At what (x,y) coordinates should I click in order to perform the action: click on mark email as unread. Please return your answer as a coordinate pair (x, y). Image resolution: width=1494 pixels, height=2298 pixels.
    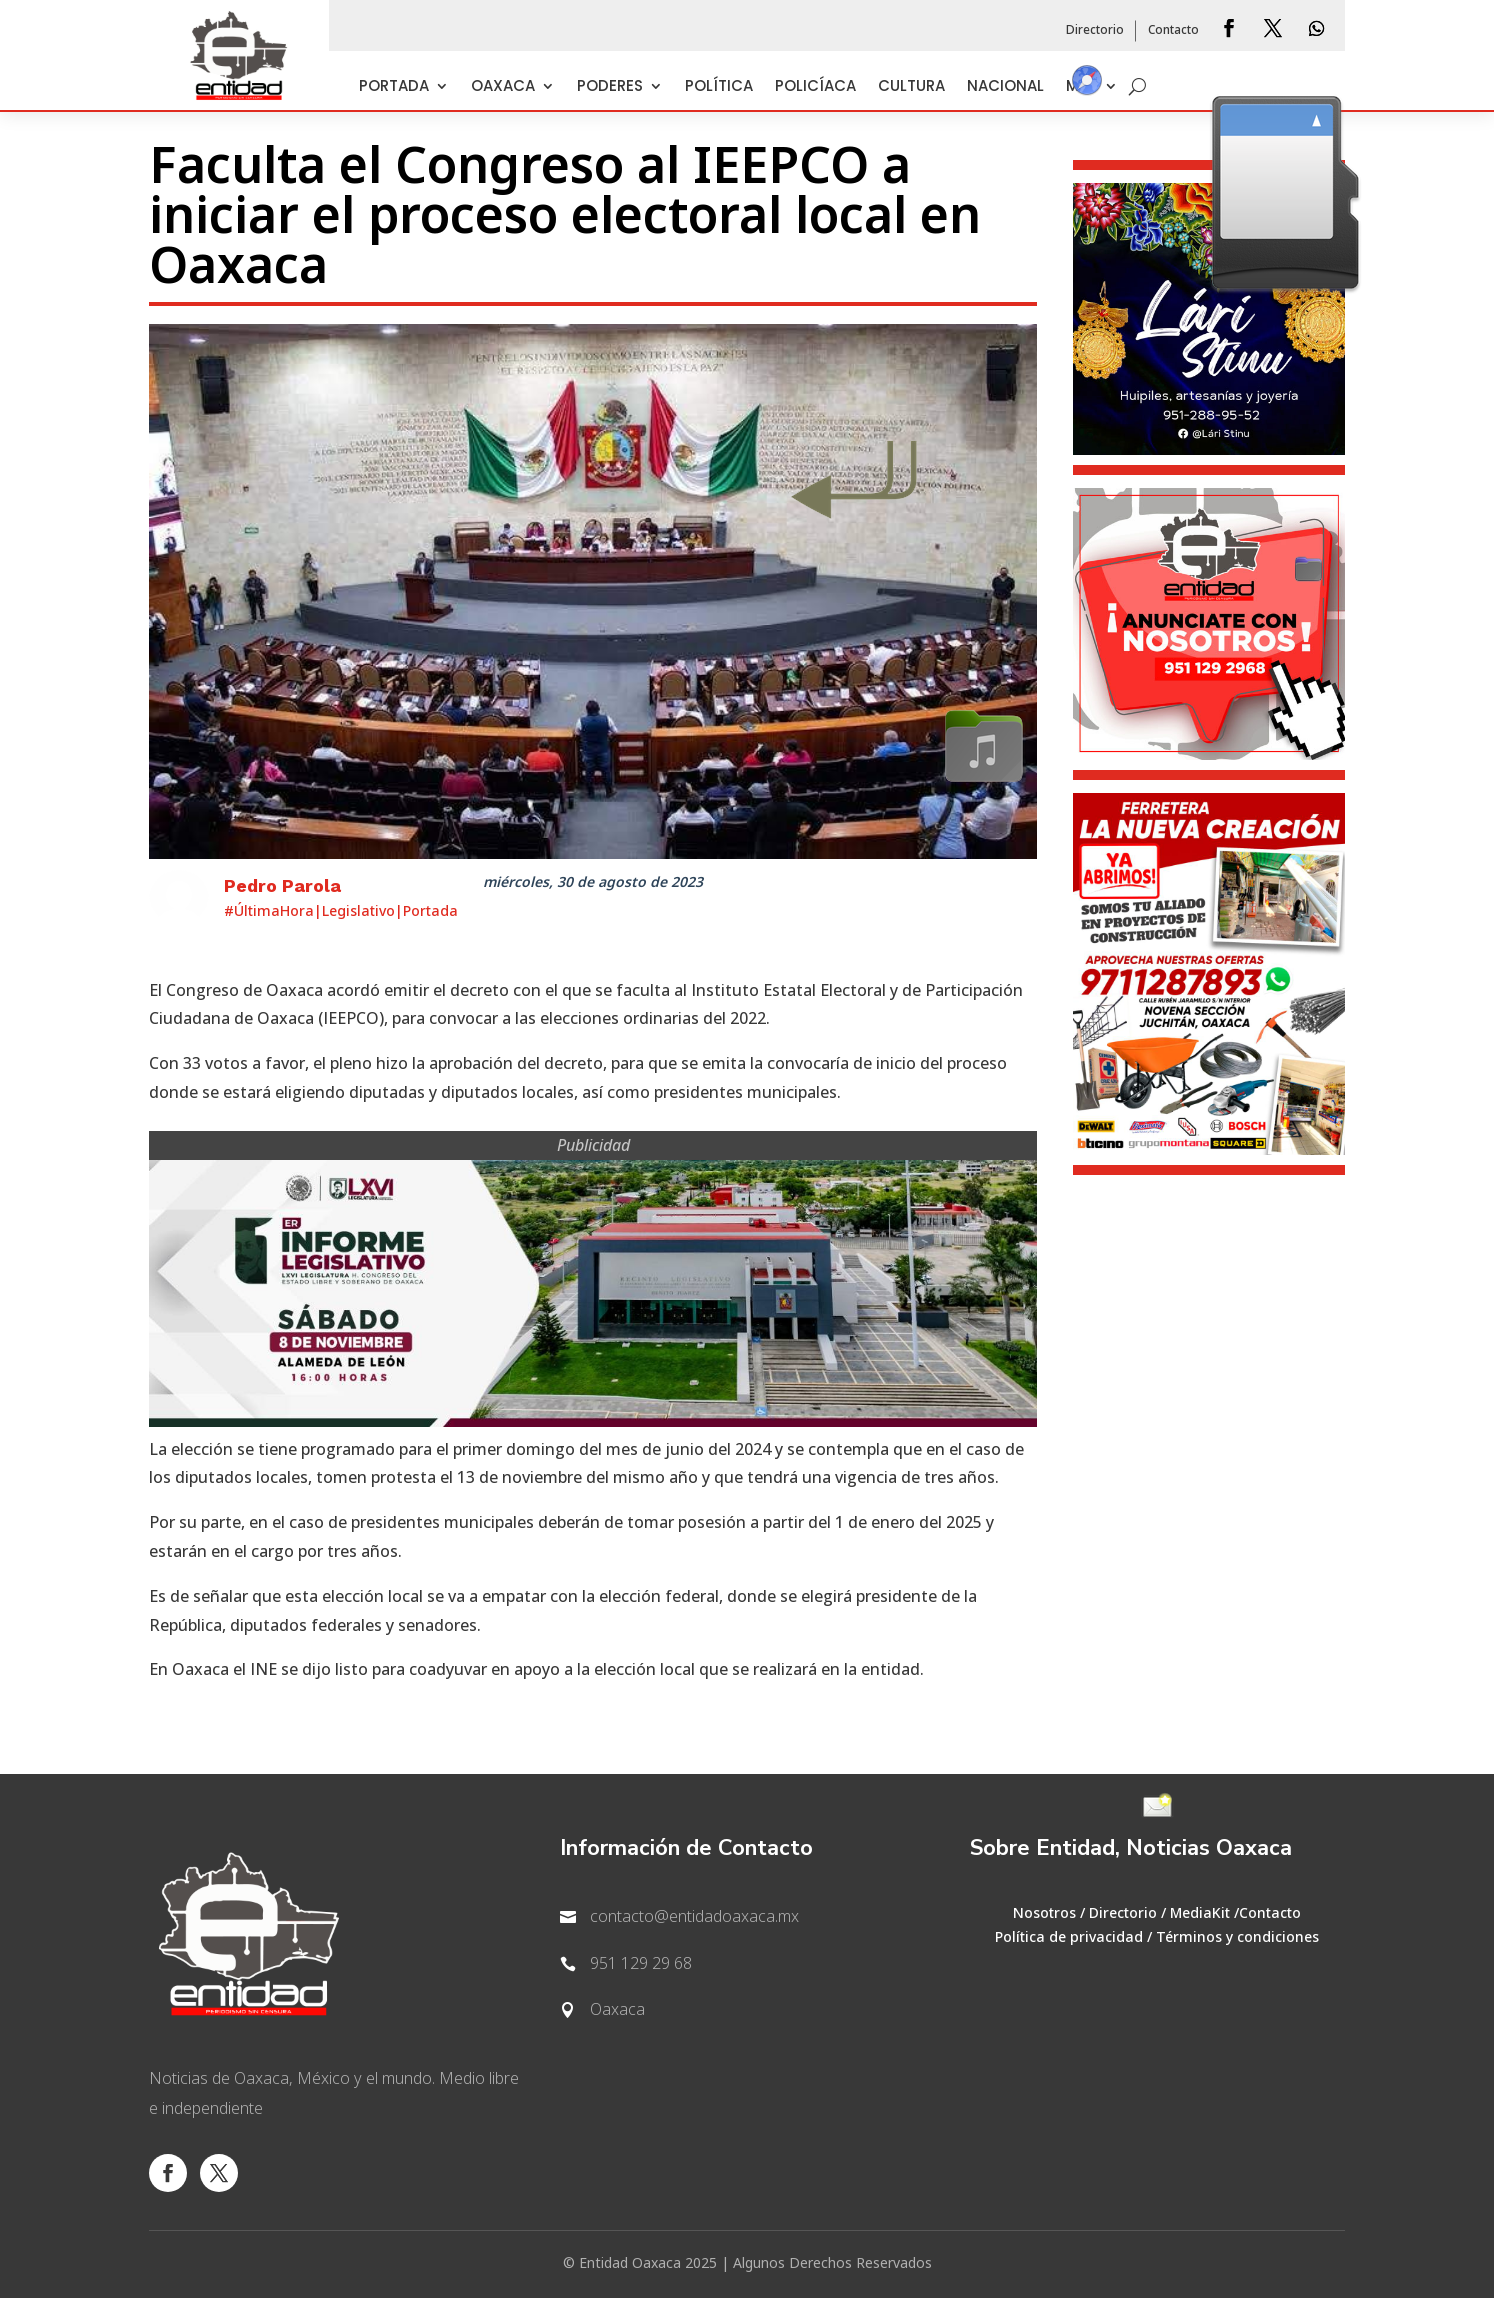
    Looking at the image, I should click on (1157, 1807).